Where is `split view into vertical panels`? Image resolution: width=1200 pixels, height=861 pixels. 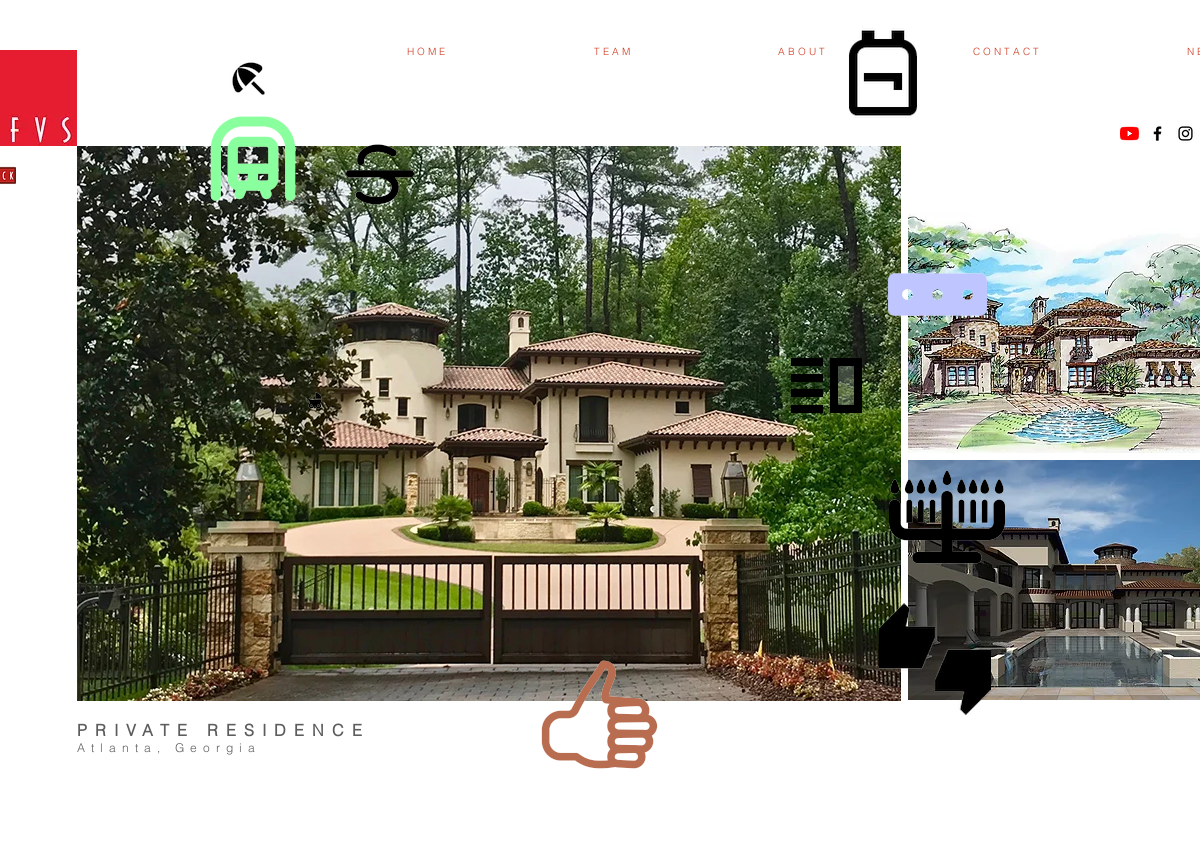 split view into vertical panels is located at coordinates (826, 385).